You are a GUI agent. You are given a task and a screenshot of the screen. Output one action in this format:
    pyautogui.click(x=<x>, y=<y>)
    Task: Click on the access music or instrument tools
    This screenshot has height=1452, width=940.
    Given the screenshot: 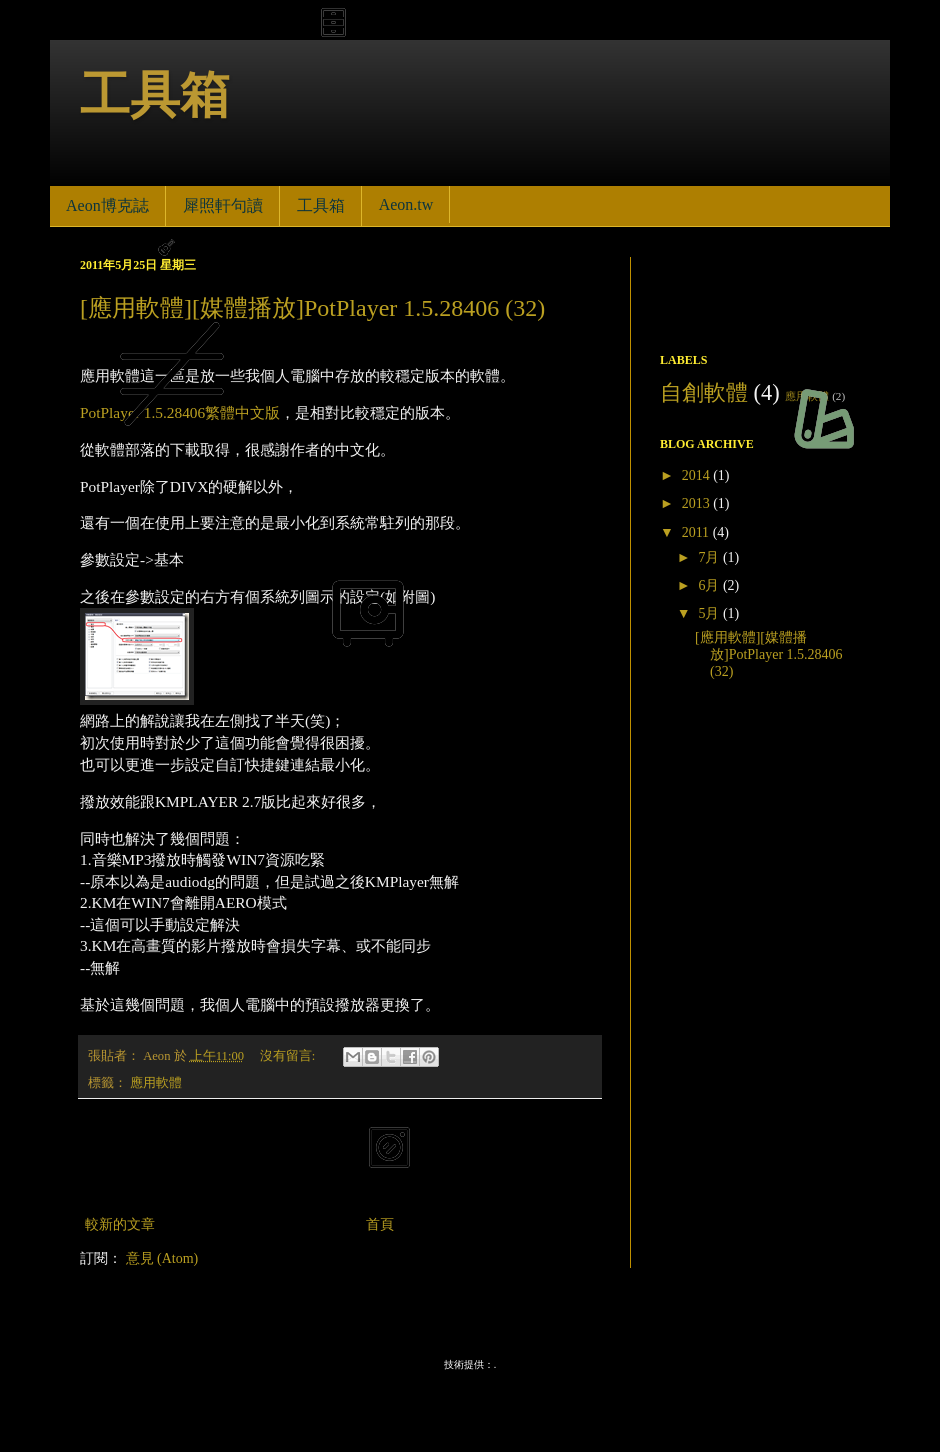 What is the action you would take?
    pyautogui.click(x=166, y=247)
    